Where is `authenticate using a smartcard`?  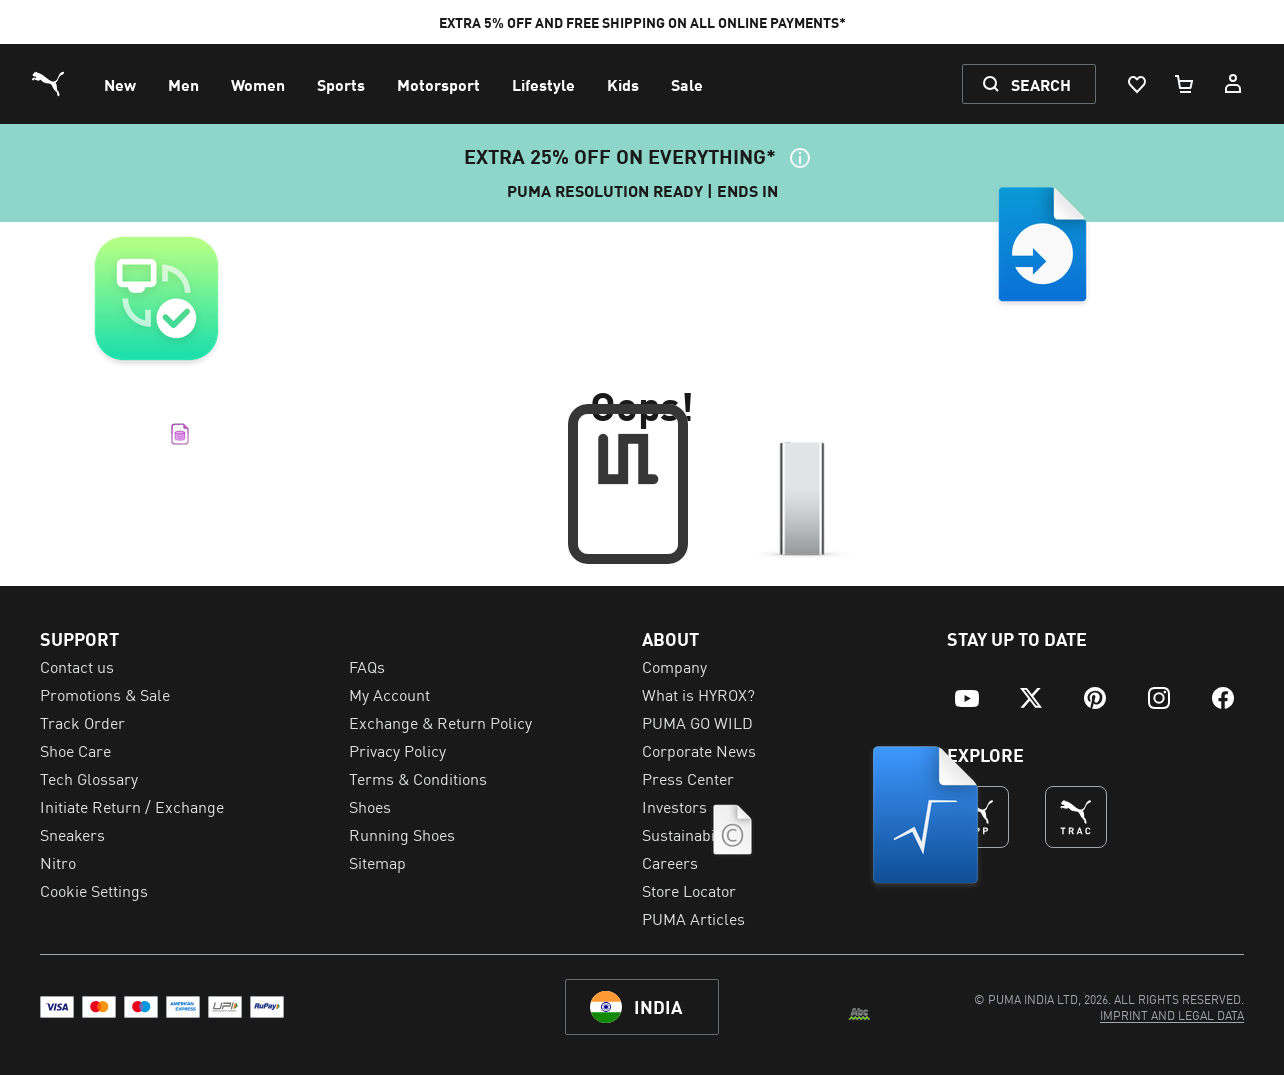 authenticate using a smartcard is located at coordinates (628, 484).